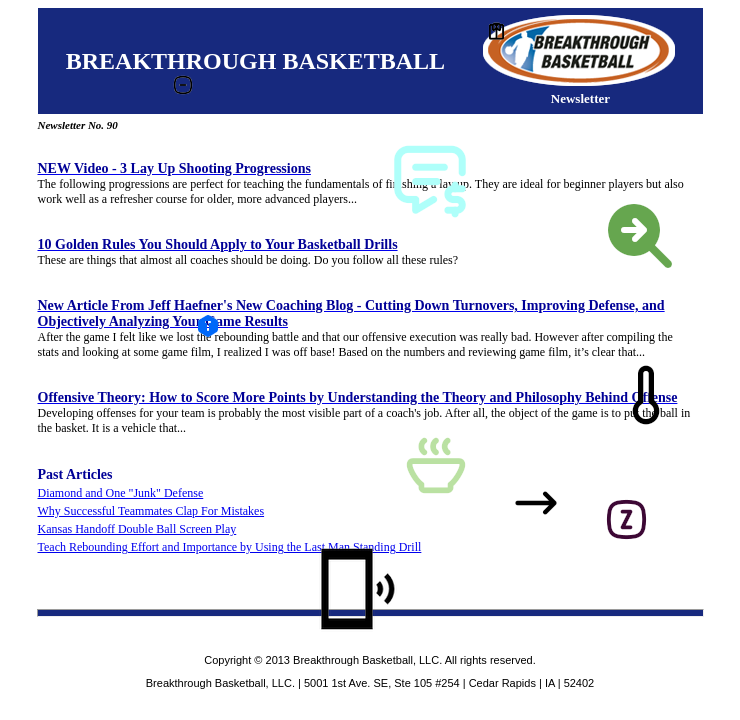 The width and height of the screenshot is (740, 720). I want to click on incoming call or notification on linked device, so click(358, 589).